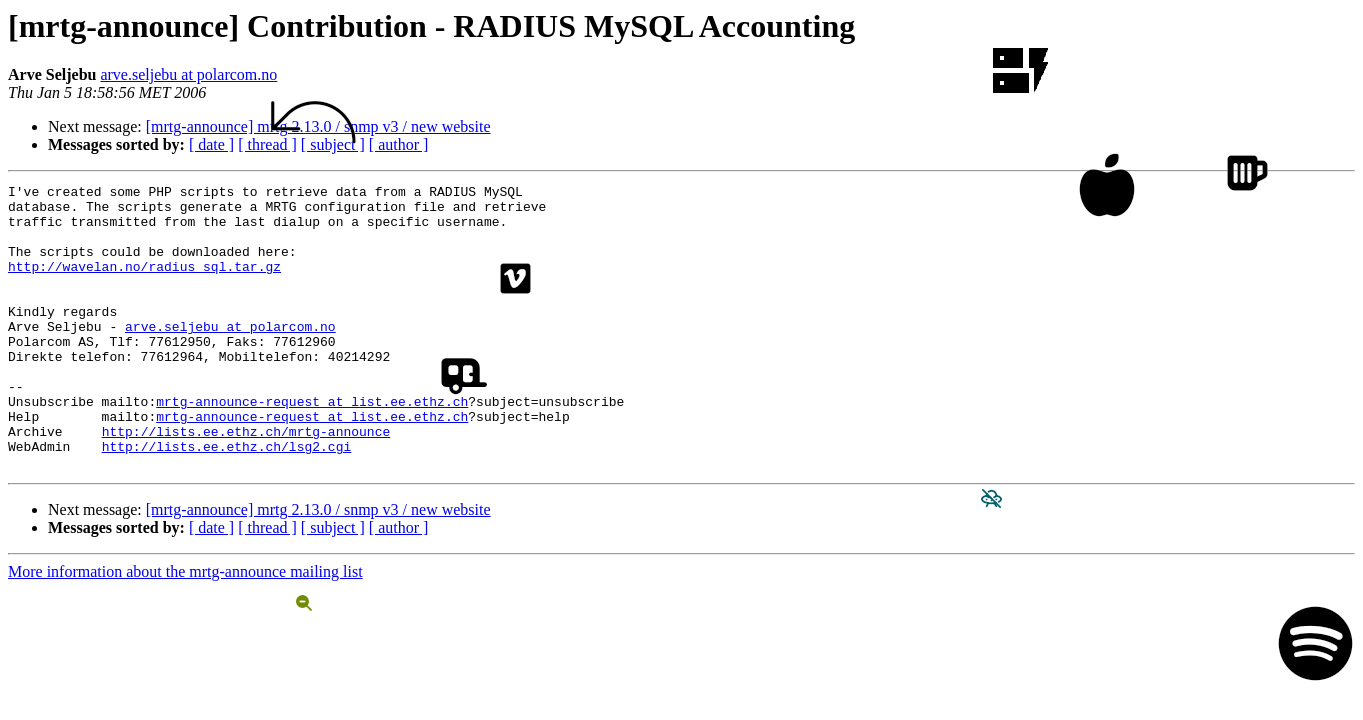 The width and height of the screenshot is (1363, 720). I want to click on zoom out, so click(304, 603).